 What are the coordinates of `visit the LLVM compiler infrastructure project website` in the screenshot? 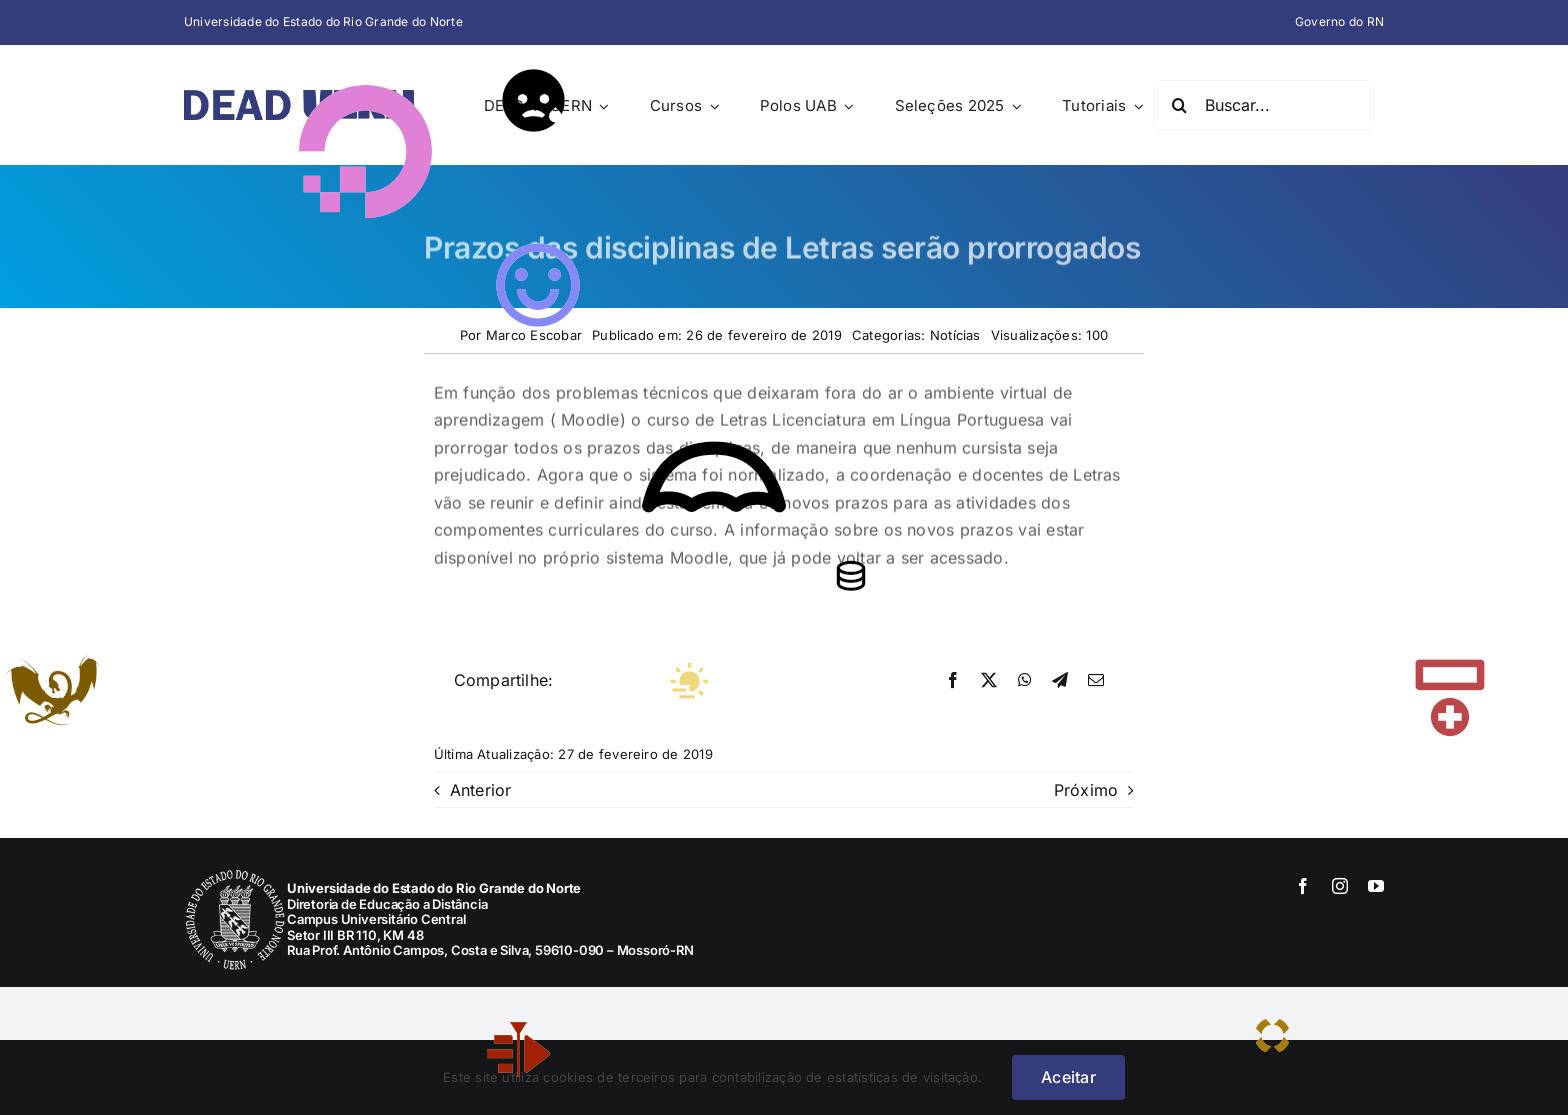 It's located at (52, 689).